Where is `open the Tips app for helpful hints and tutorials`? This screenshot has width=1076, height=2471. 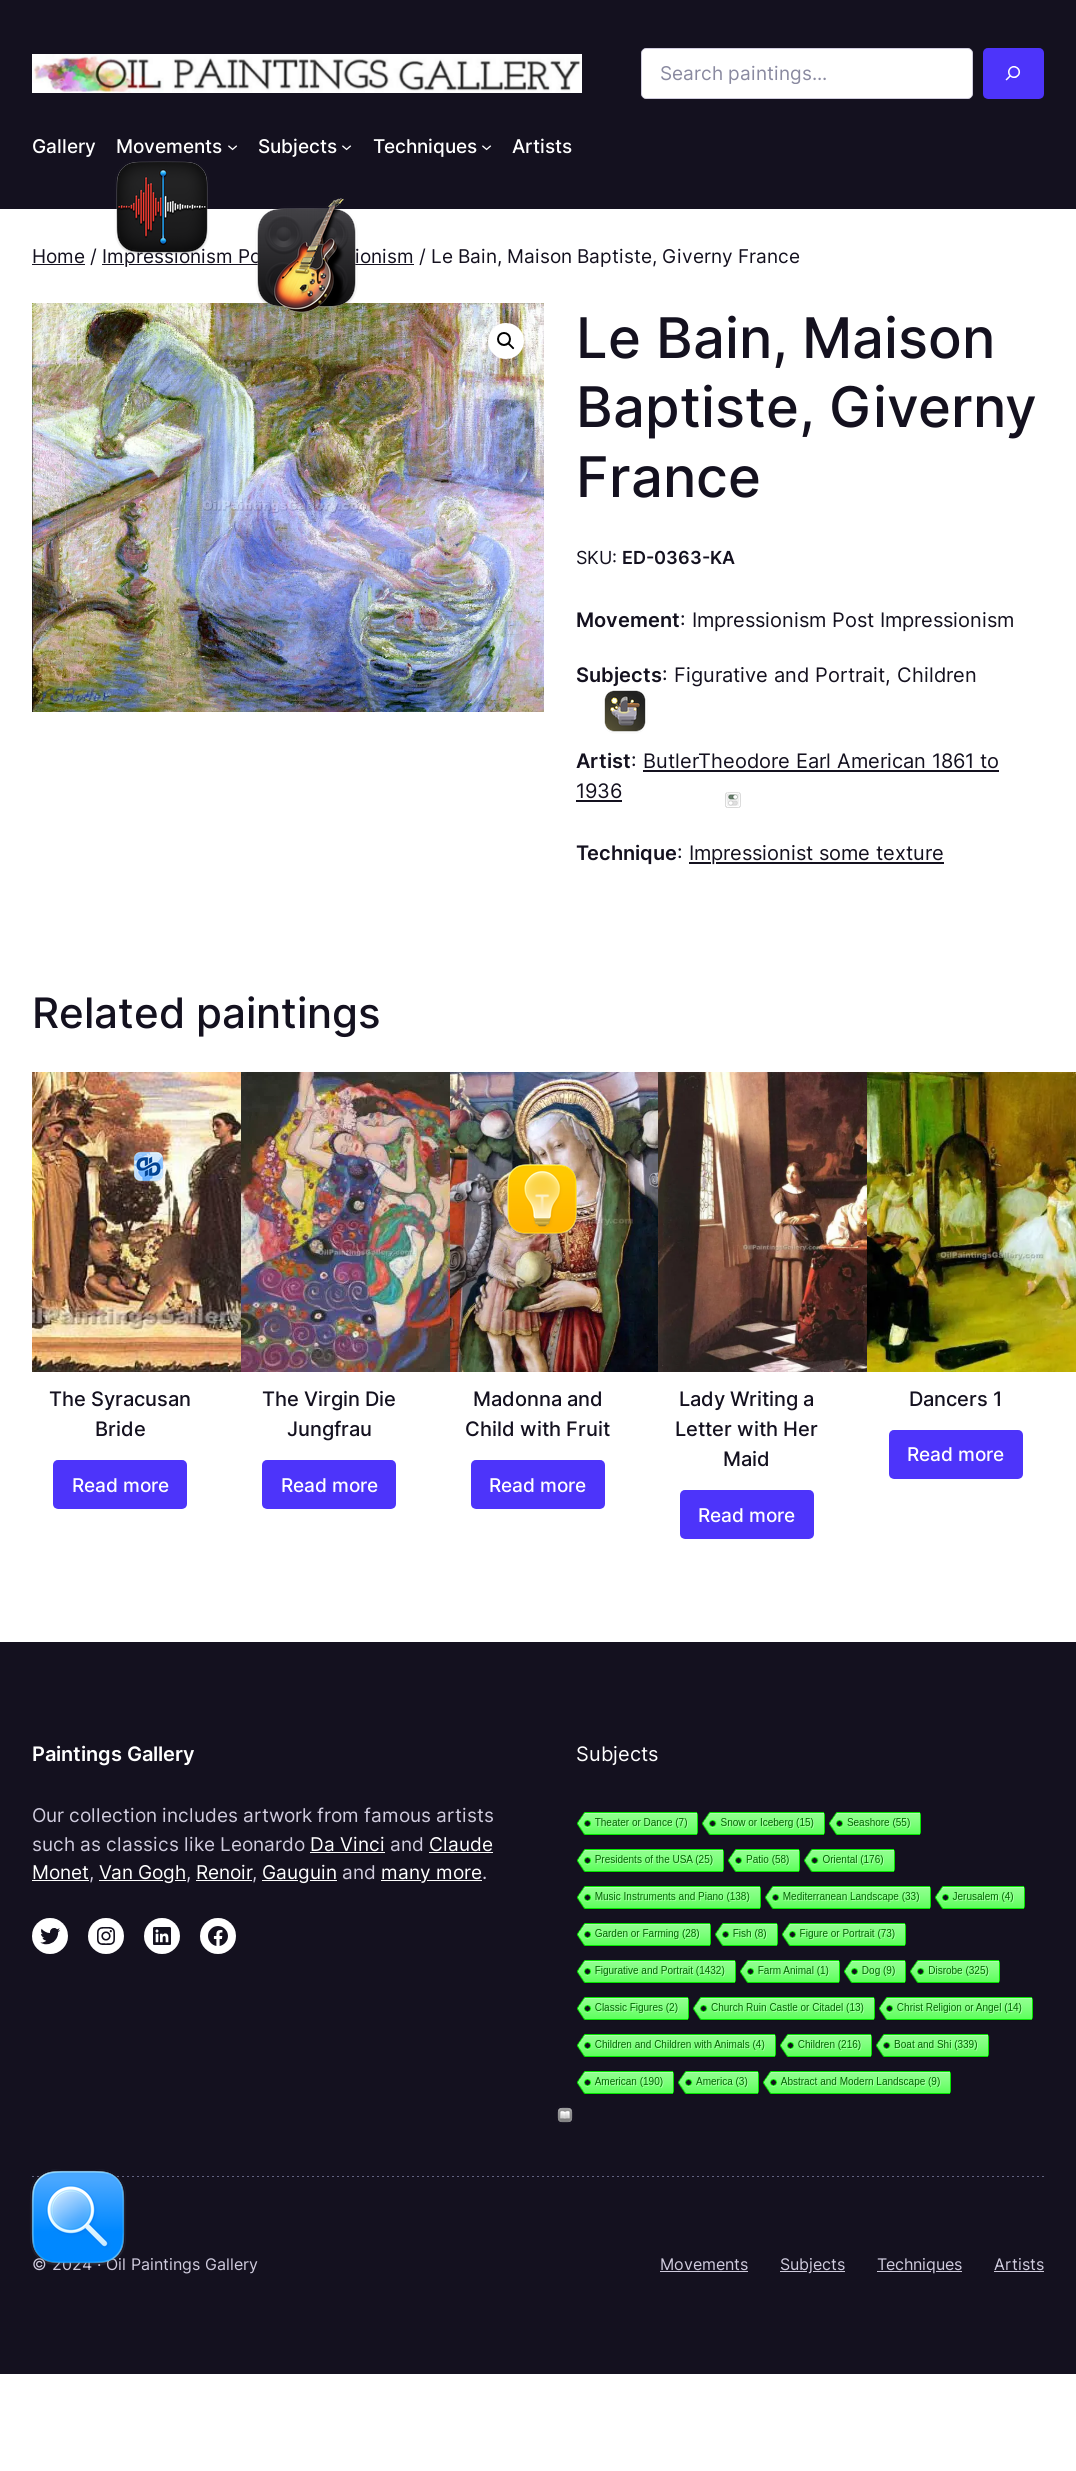 open the Tips app for helpful hints and tutorials is located at coordinates (542, 1199).